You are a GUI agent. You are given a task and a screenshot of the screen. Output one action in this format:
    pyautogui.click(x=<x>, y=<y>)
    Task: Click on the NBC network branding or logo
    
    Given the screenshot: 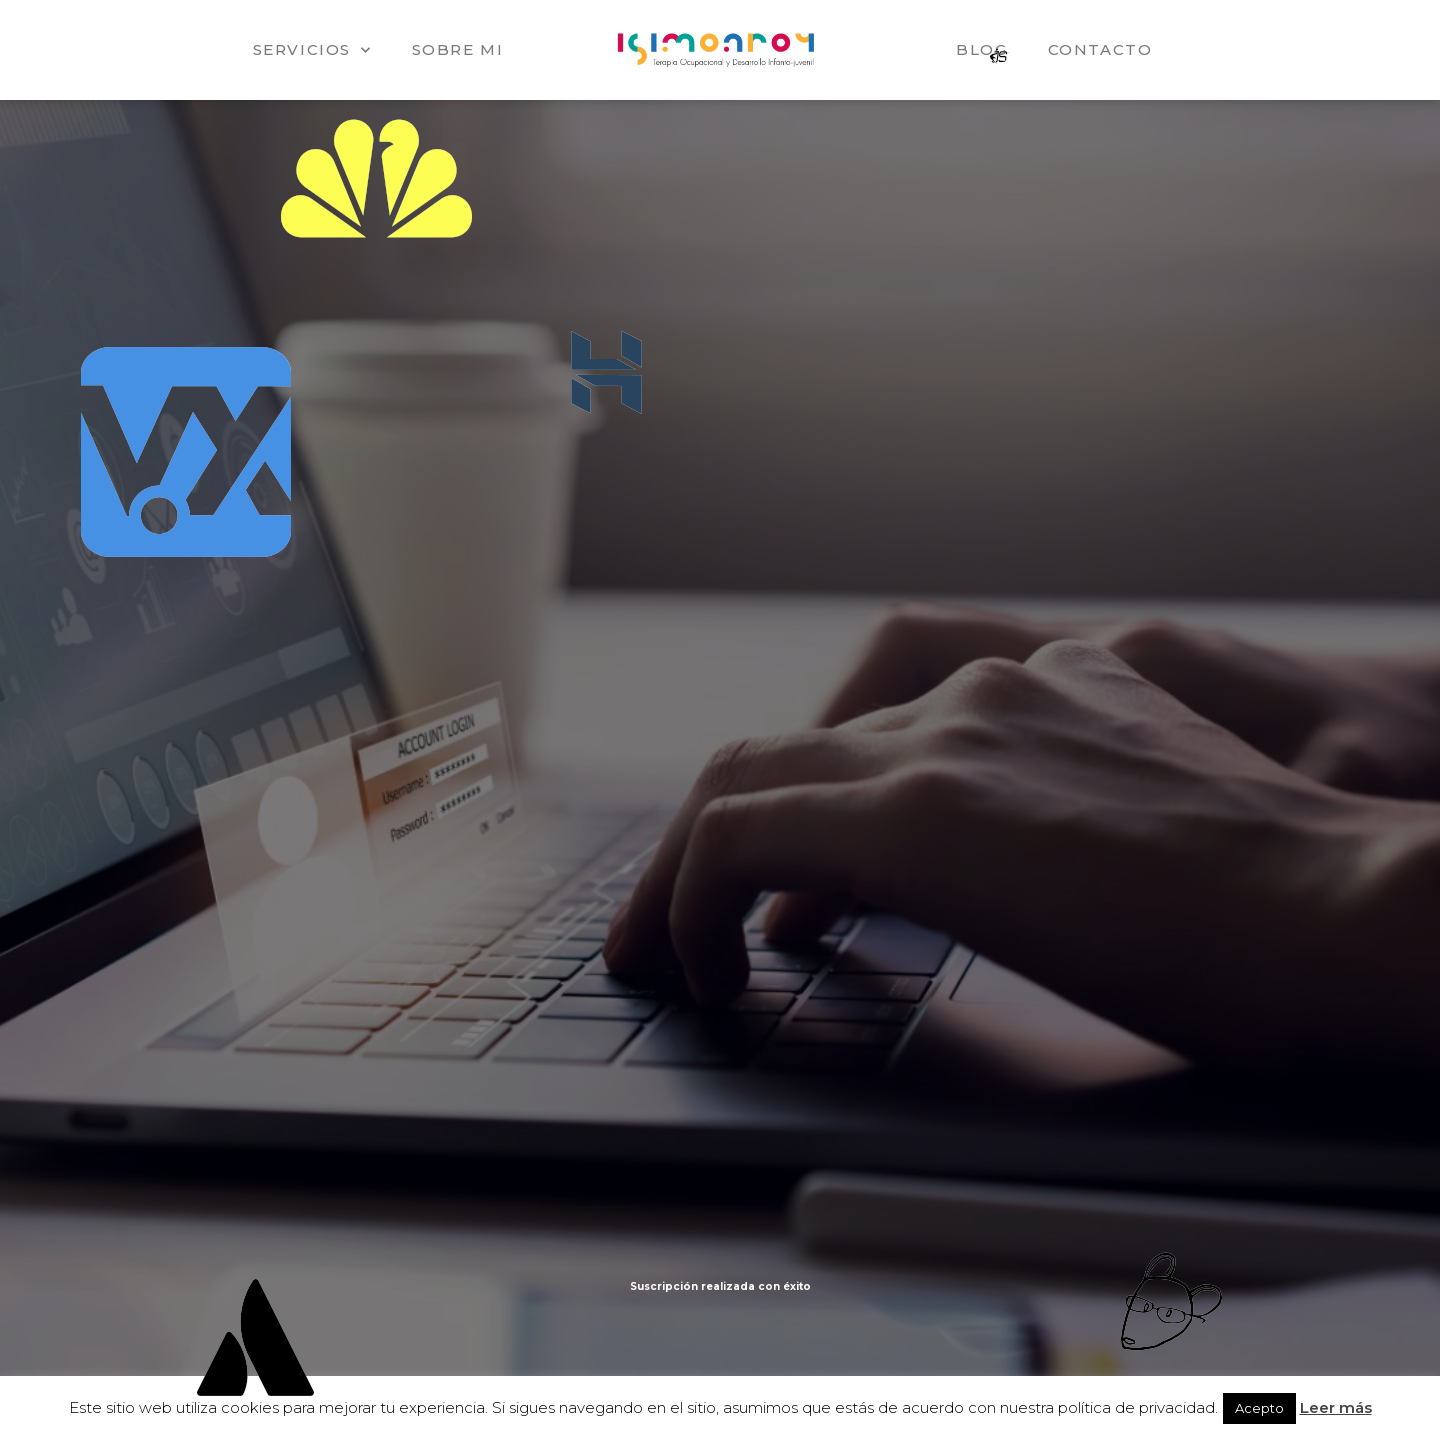 What is the action you would take?
    pyautogui.click(x=376, y=178)
    